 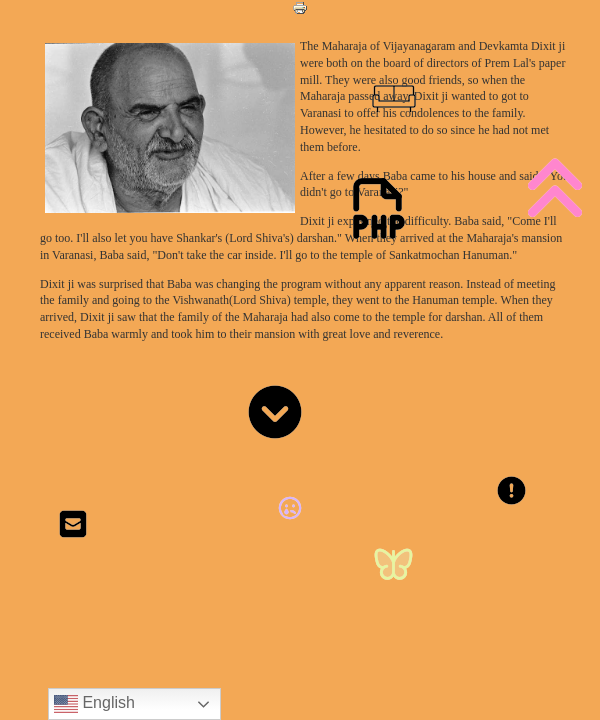 What do you see at coordinates (555, 190) in the screenshot?
I see `scroll to top of page` at bounding box center [555, 190].